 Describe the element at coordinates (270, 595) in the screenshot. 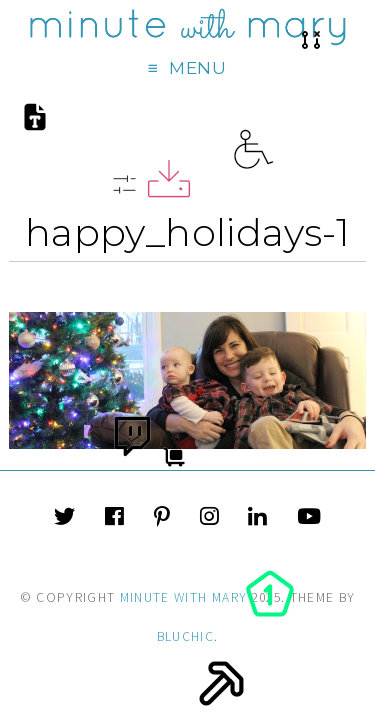

I see `indicates first step or priority level one` at that location.